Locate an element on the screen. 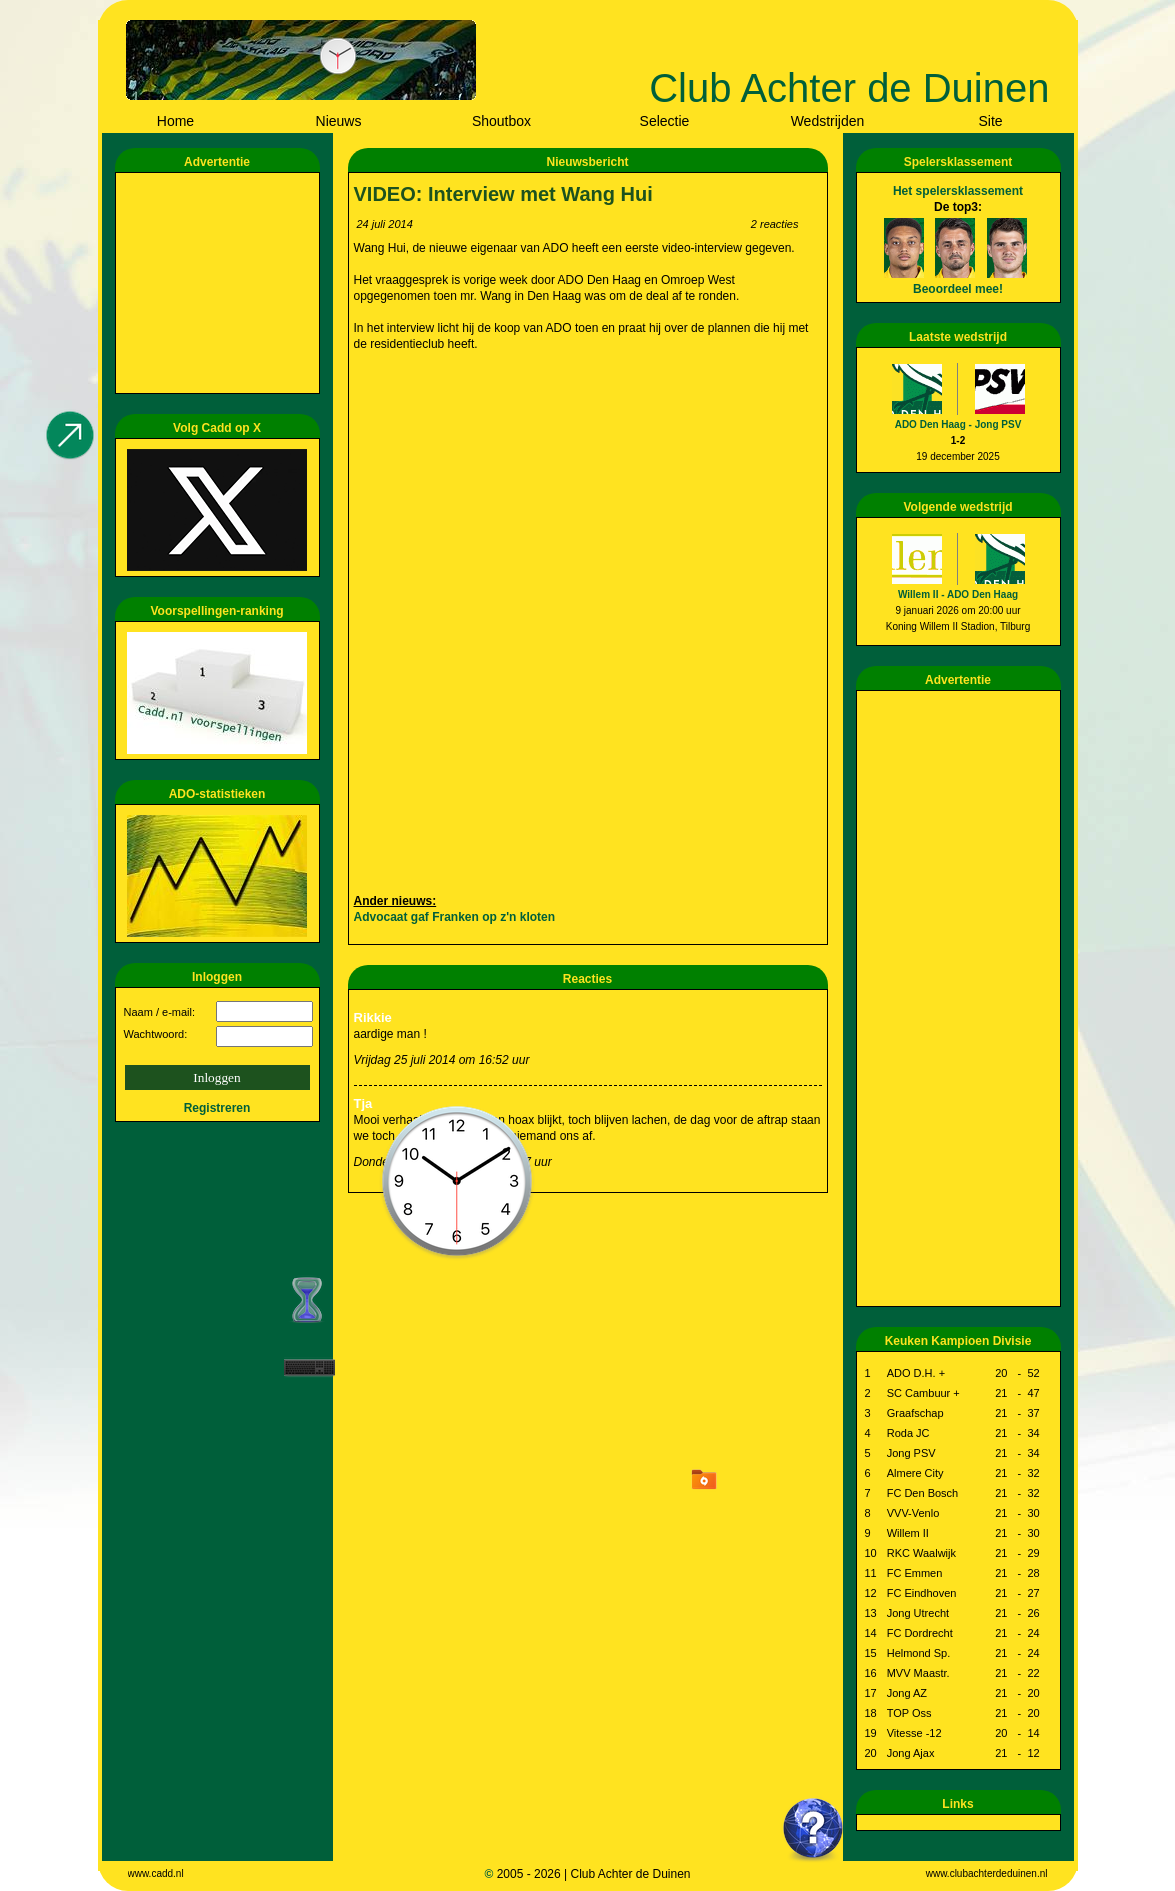  indicates extended keyboard connected via bluetooth is located at coordinates (309, 1367).